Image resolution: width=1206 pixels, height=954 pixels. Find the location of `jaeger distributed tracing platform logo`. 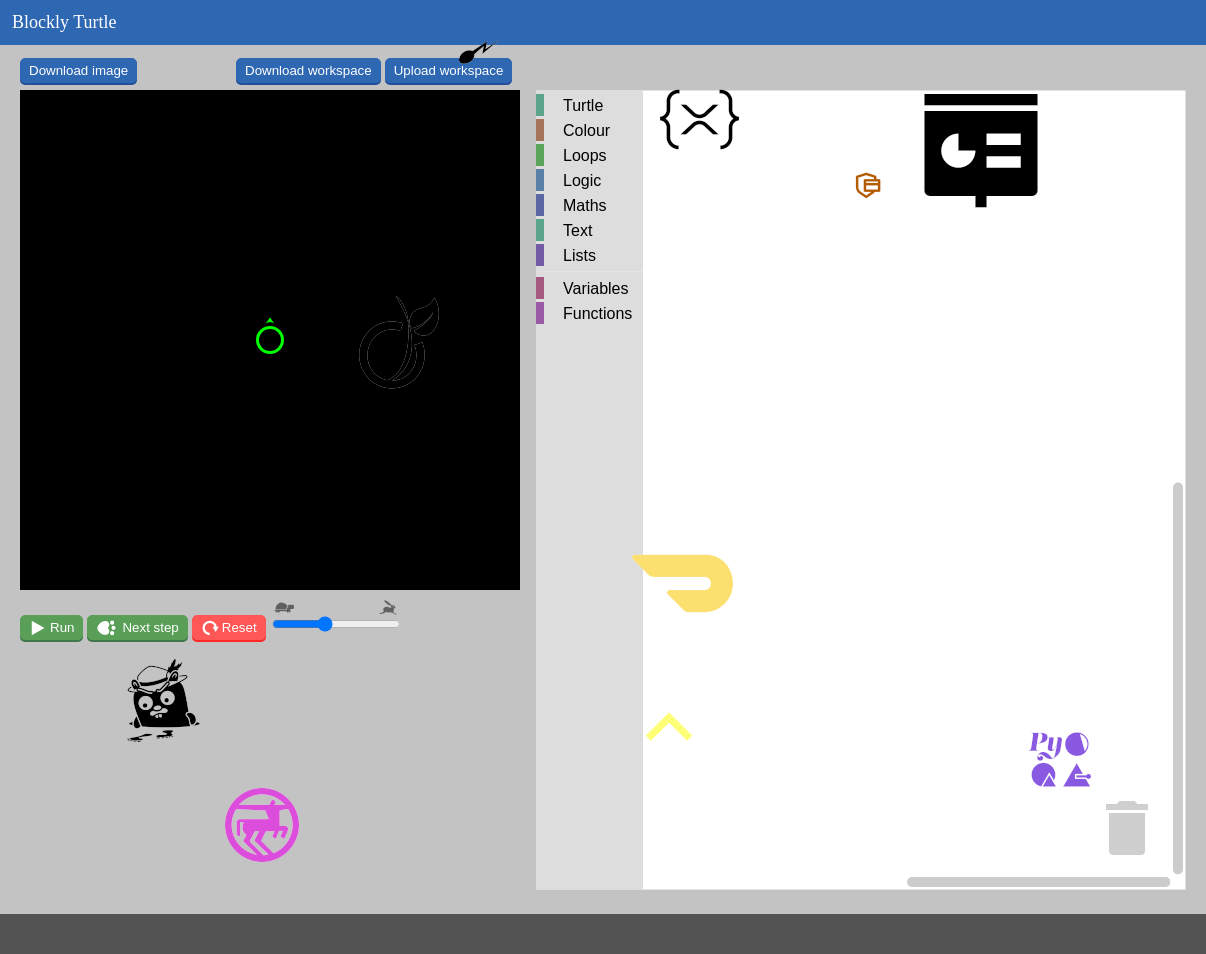

jaeger distributed tracing platform logo is located at coordinates (163, 700).